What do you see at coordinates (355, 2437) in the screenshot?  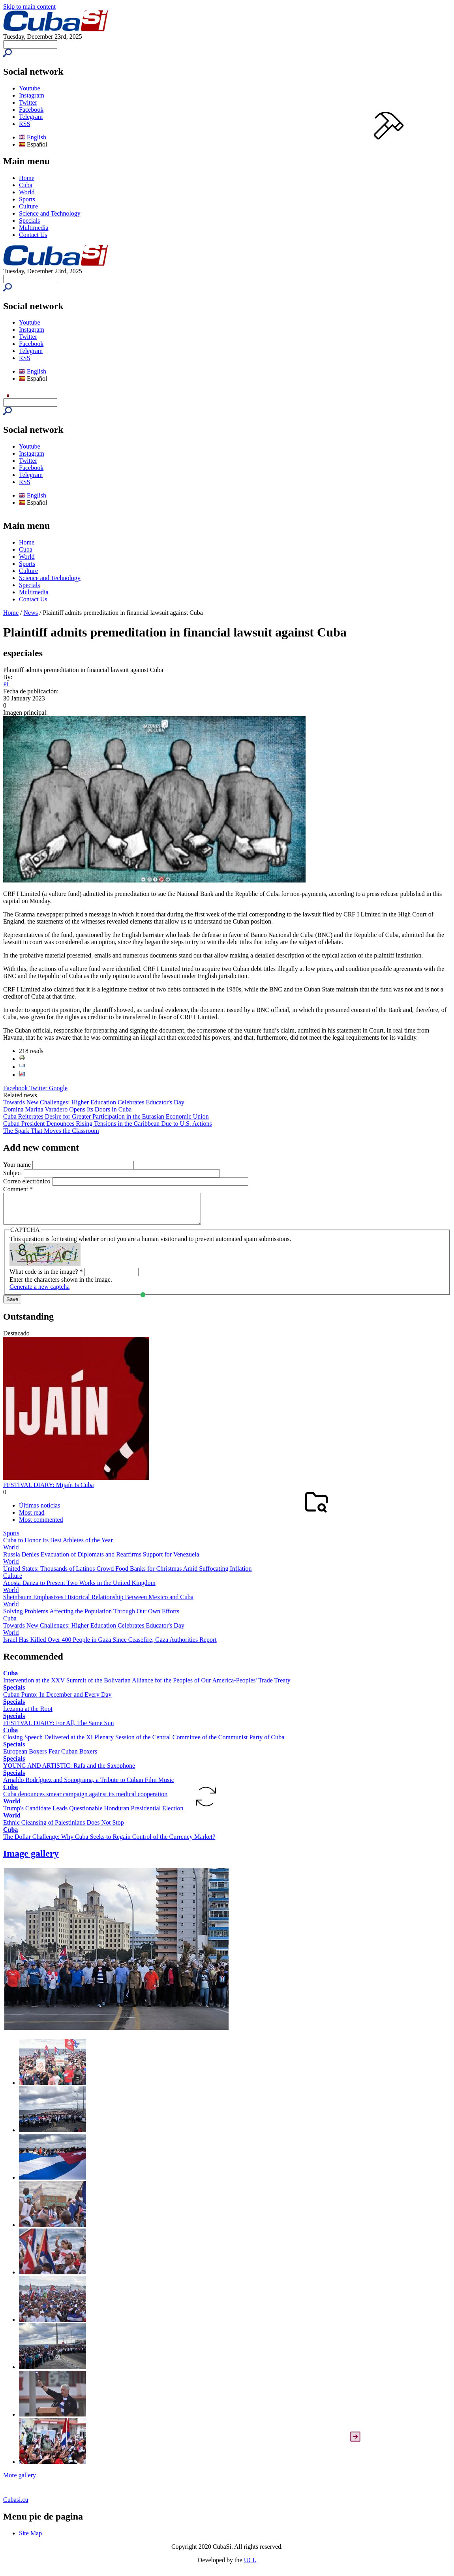 I see `proceed to the next step or screen` at bounding box center [355, 2437].